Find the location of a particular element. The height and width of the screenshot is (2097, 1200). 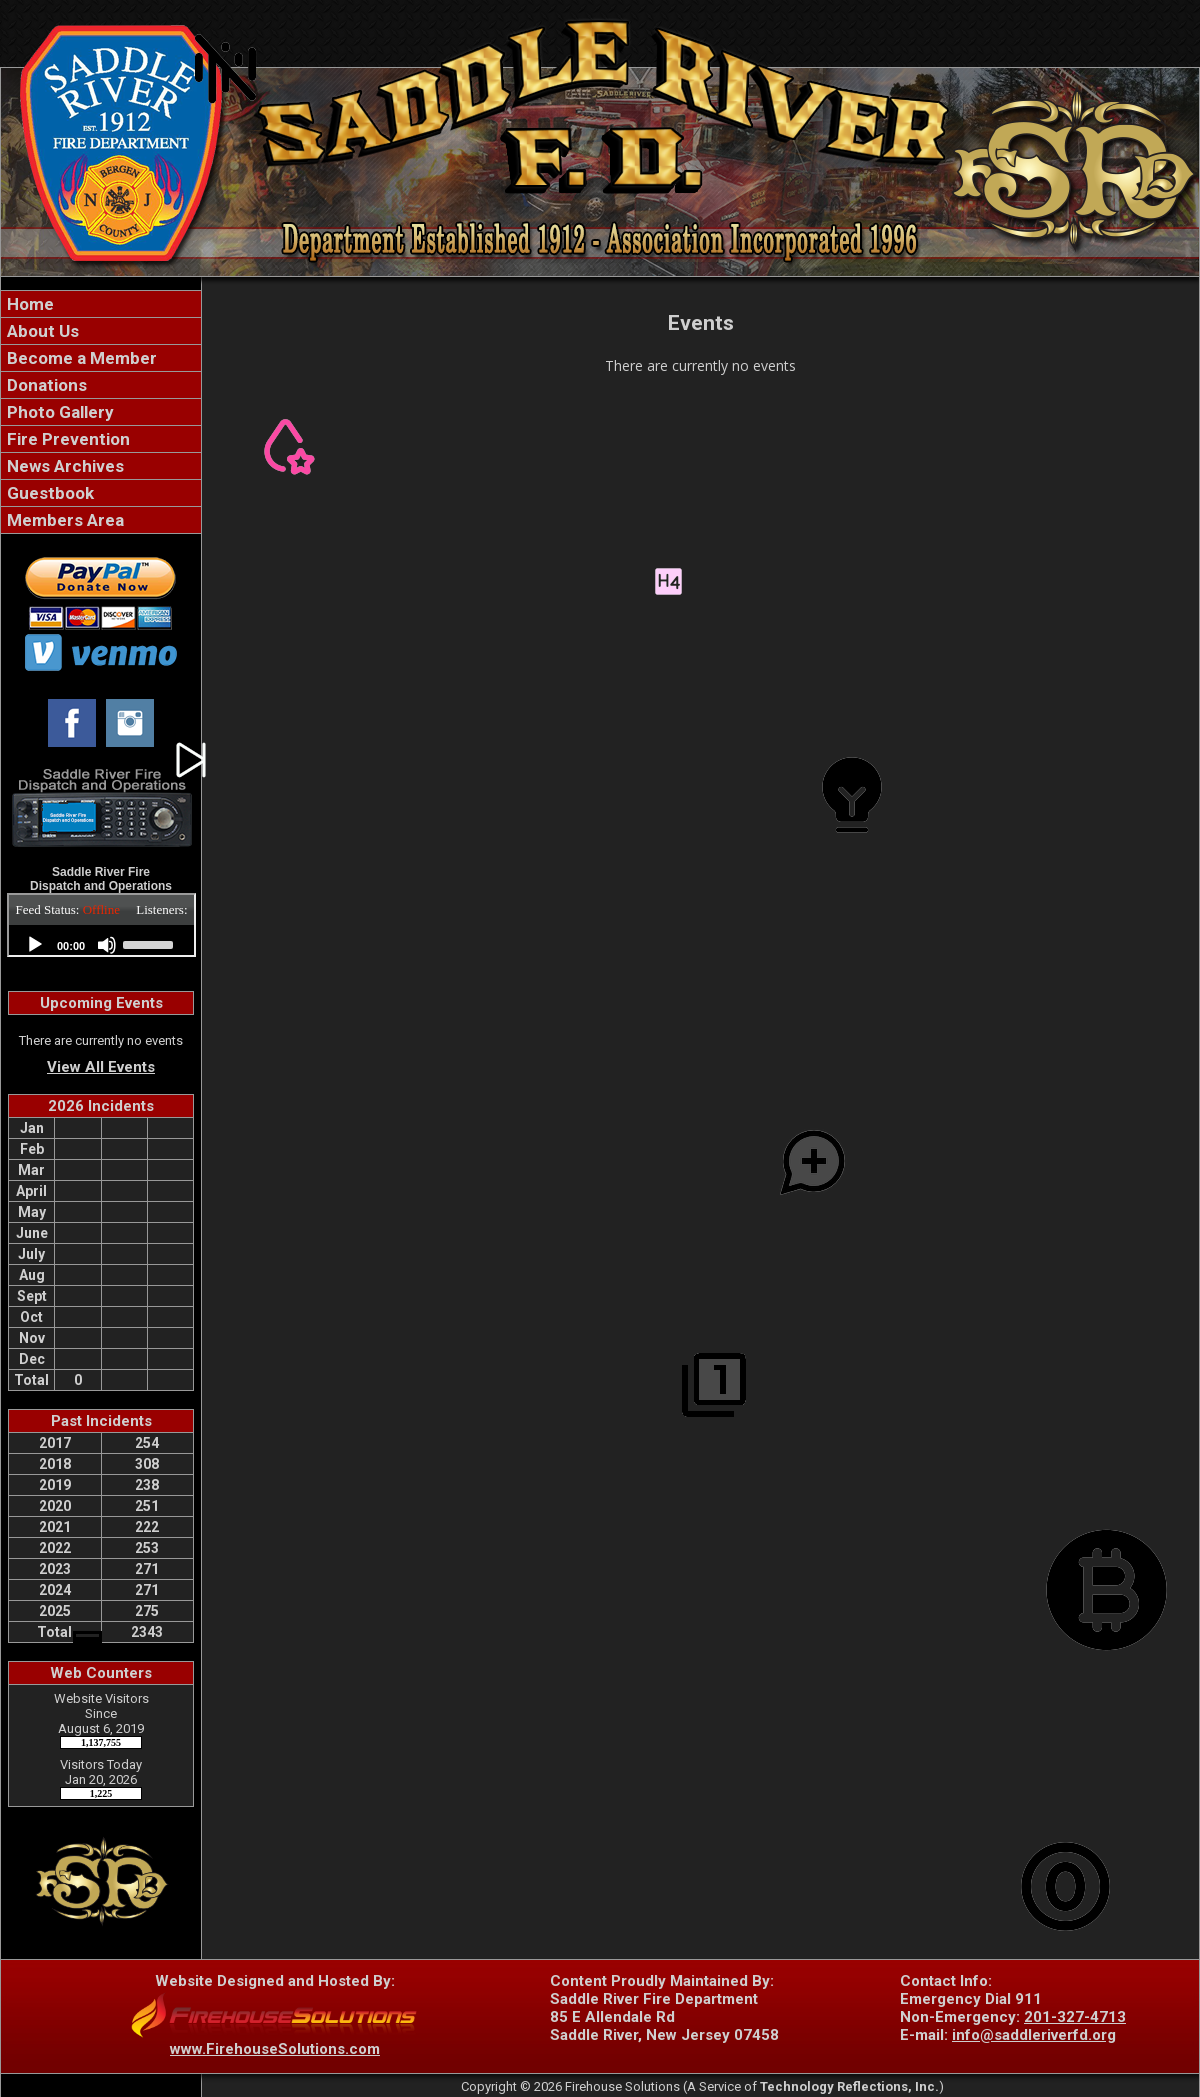

indicates zero items or notifications is located at coordinates (1065, 1886).